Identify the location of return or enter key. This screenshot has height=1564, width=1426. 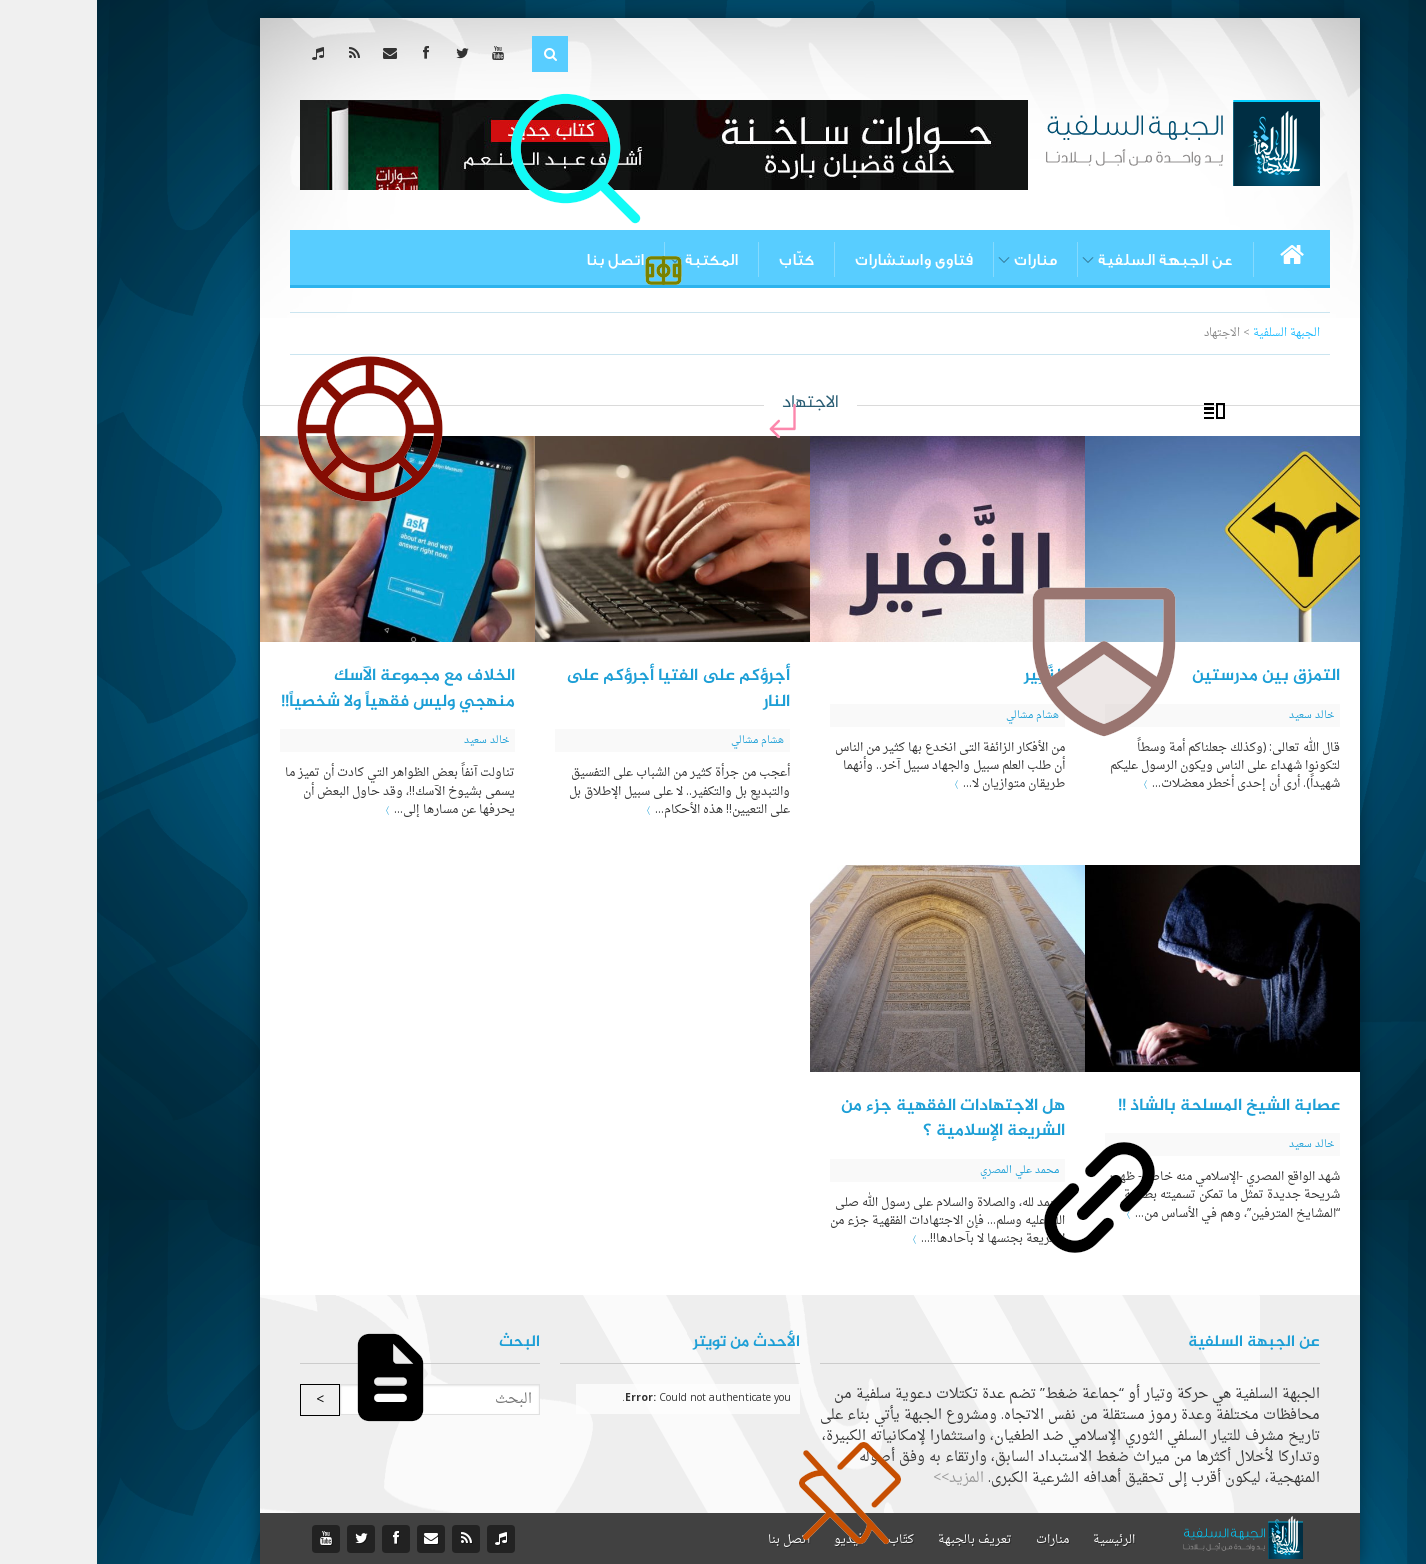
(784, 421).